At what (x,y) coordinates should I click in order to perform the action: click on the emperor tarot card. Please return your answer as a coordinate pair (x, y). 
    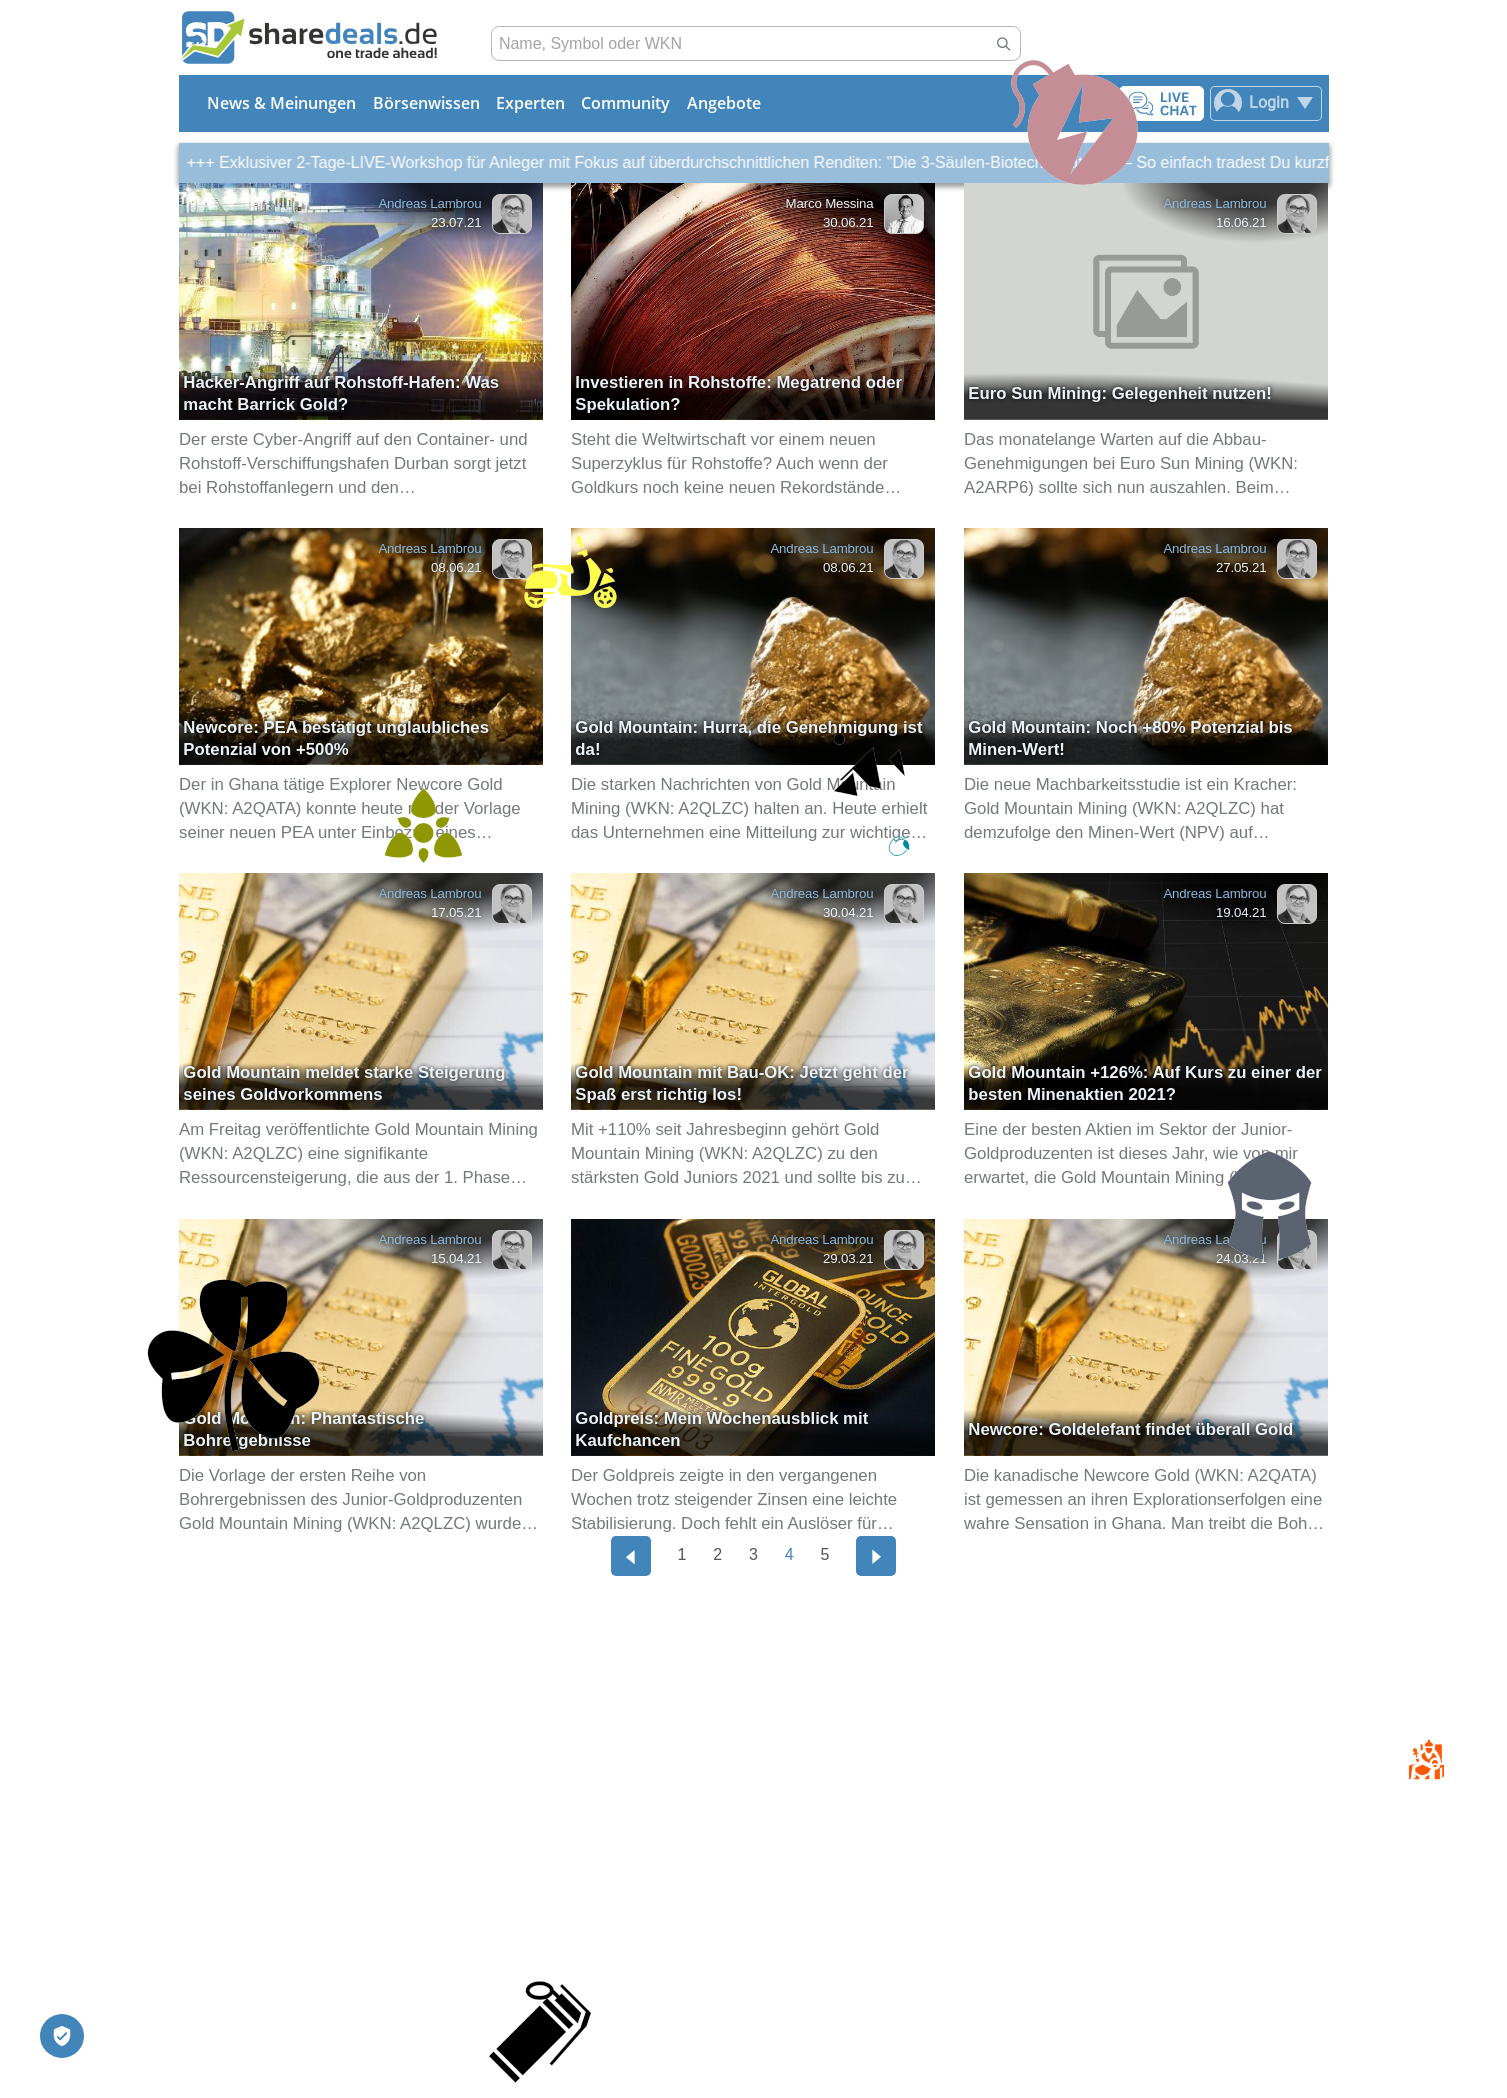
    Looking at the image, I should click on (1426, 1759).